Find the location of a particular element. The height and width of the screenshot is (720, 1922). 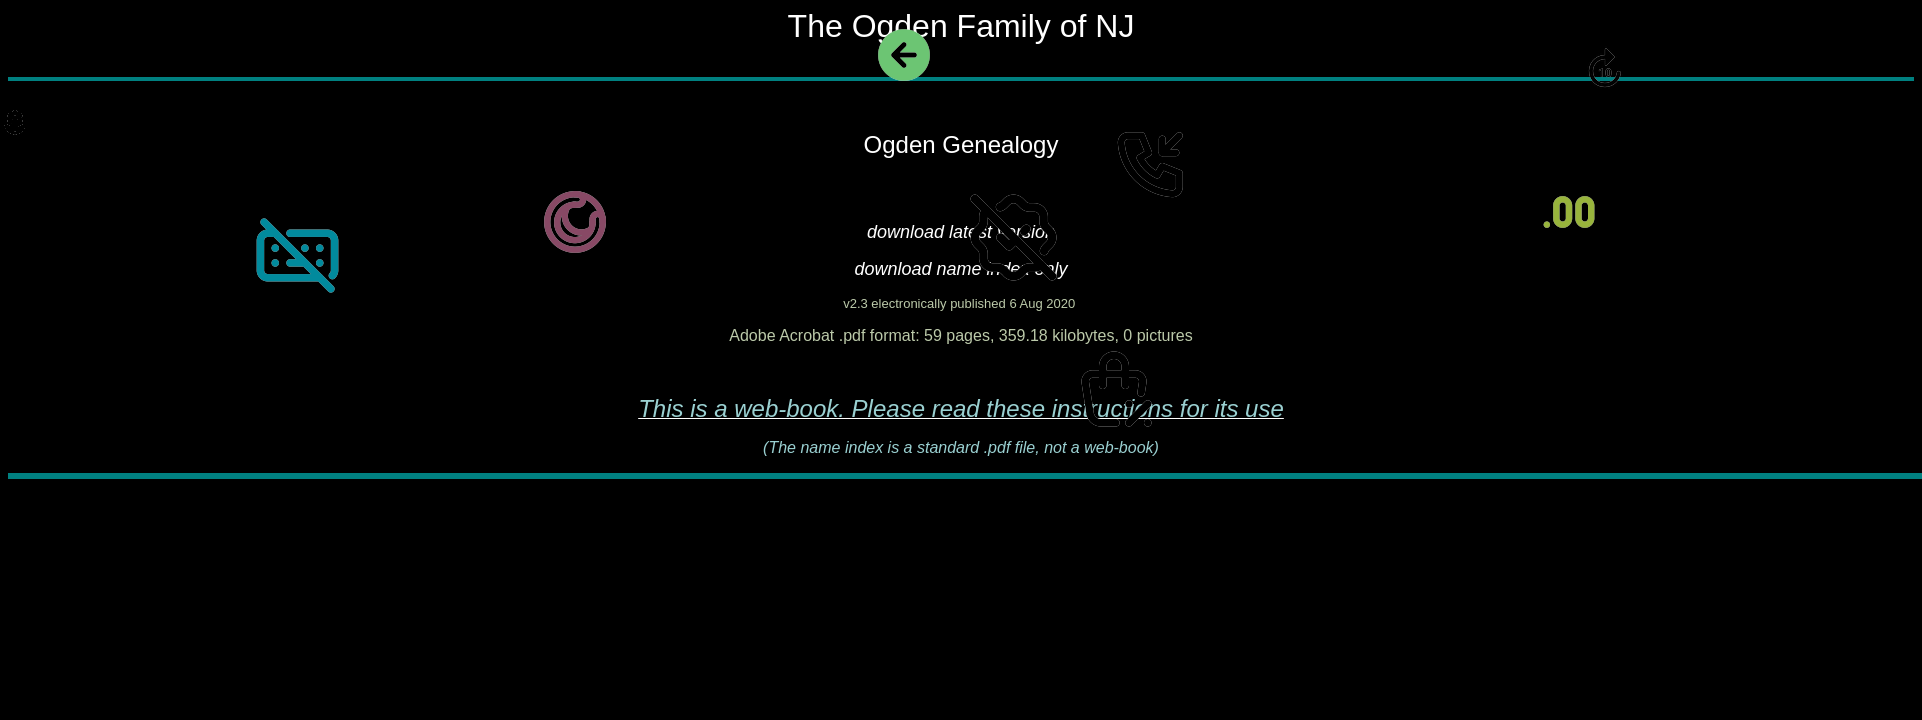

view discounted items in your shopping bag is located at coordinates (1114, 389).